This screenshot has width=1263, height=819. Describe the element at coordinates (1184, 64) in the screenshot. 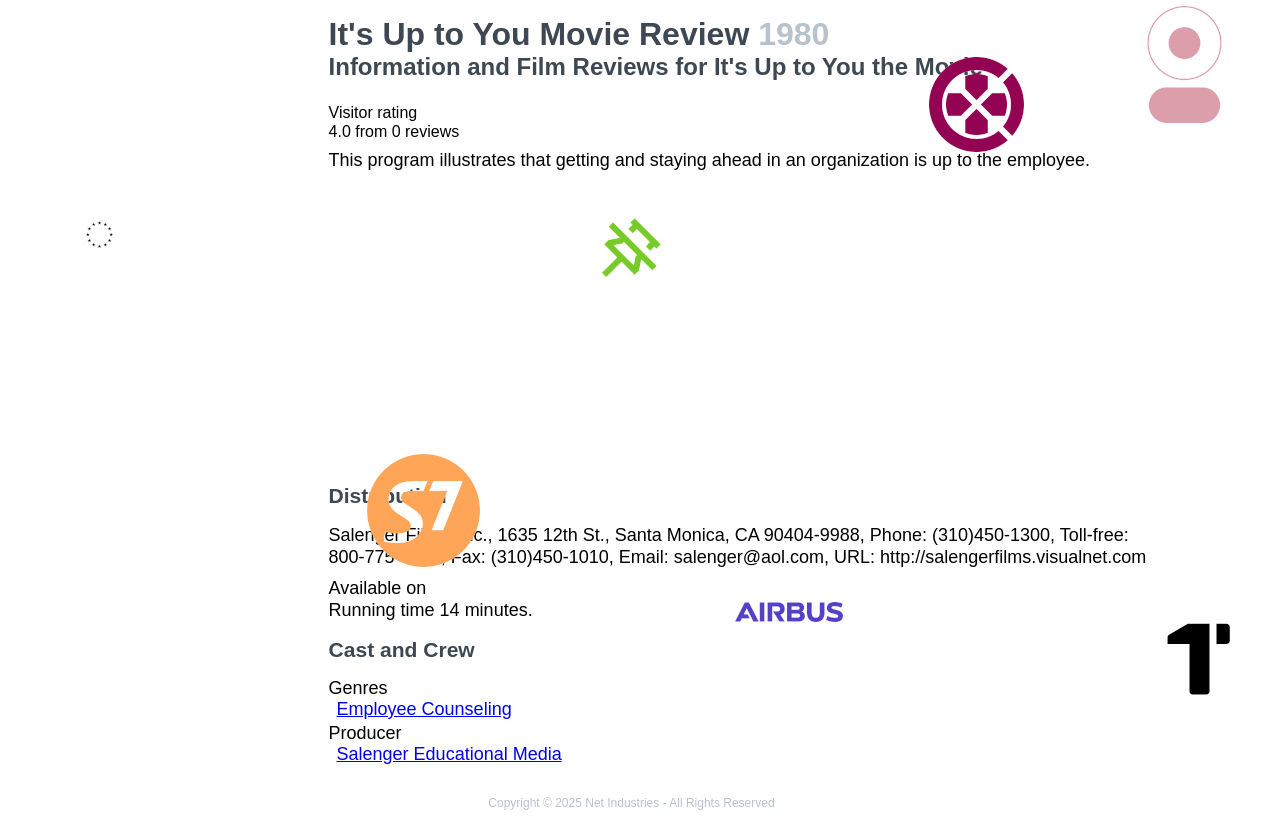

I see `daisyUI component library logo` at that location.